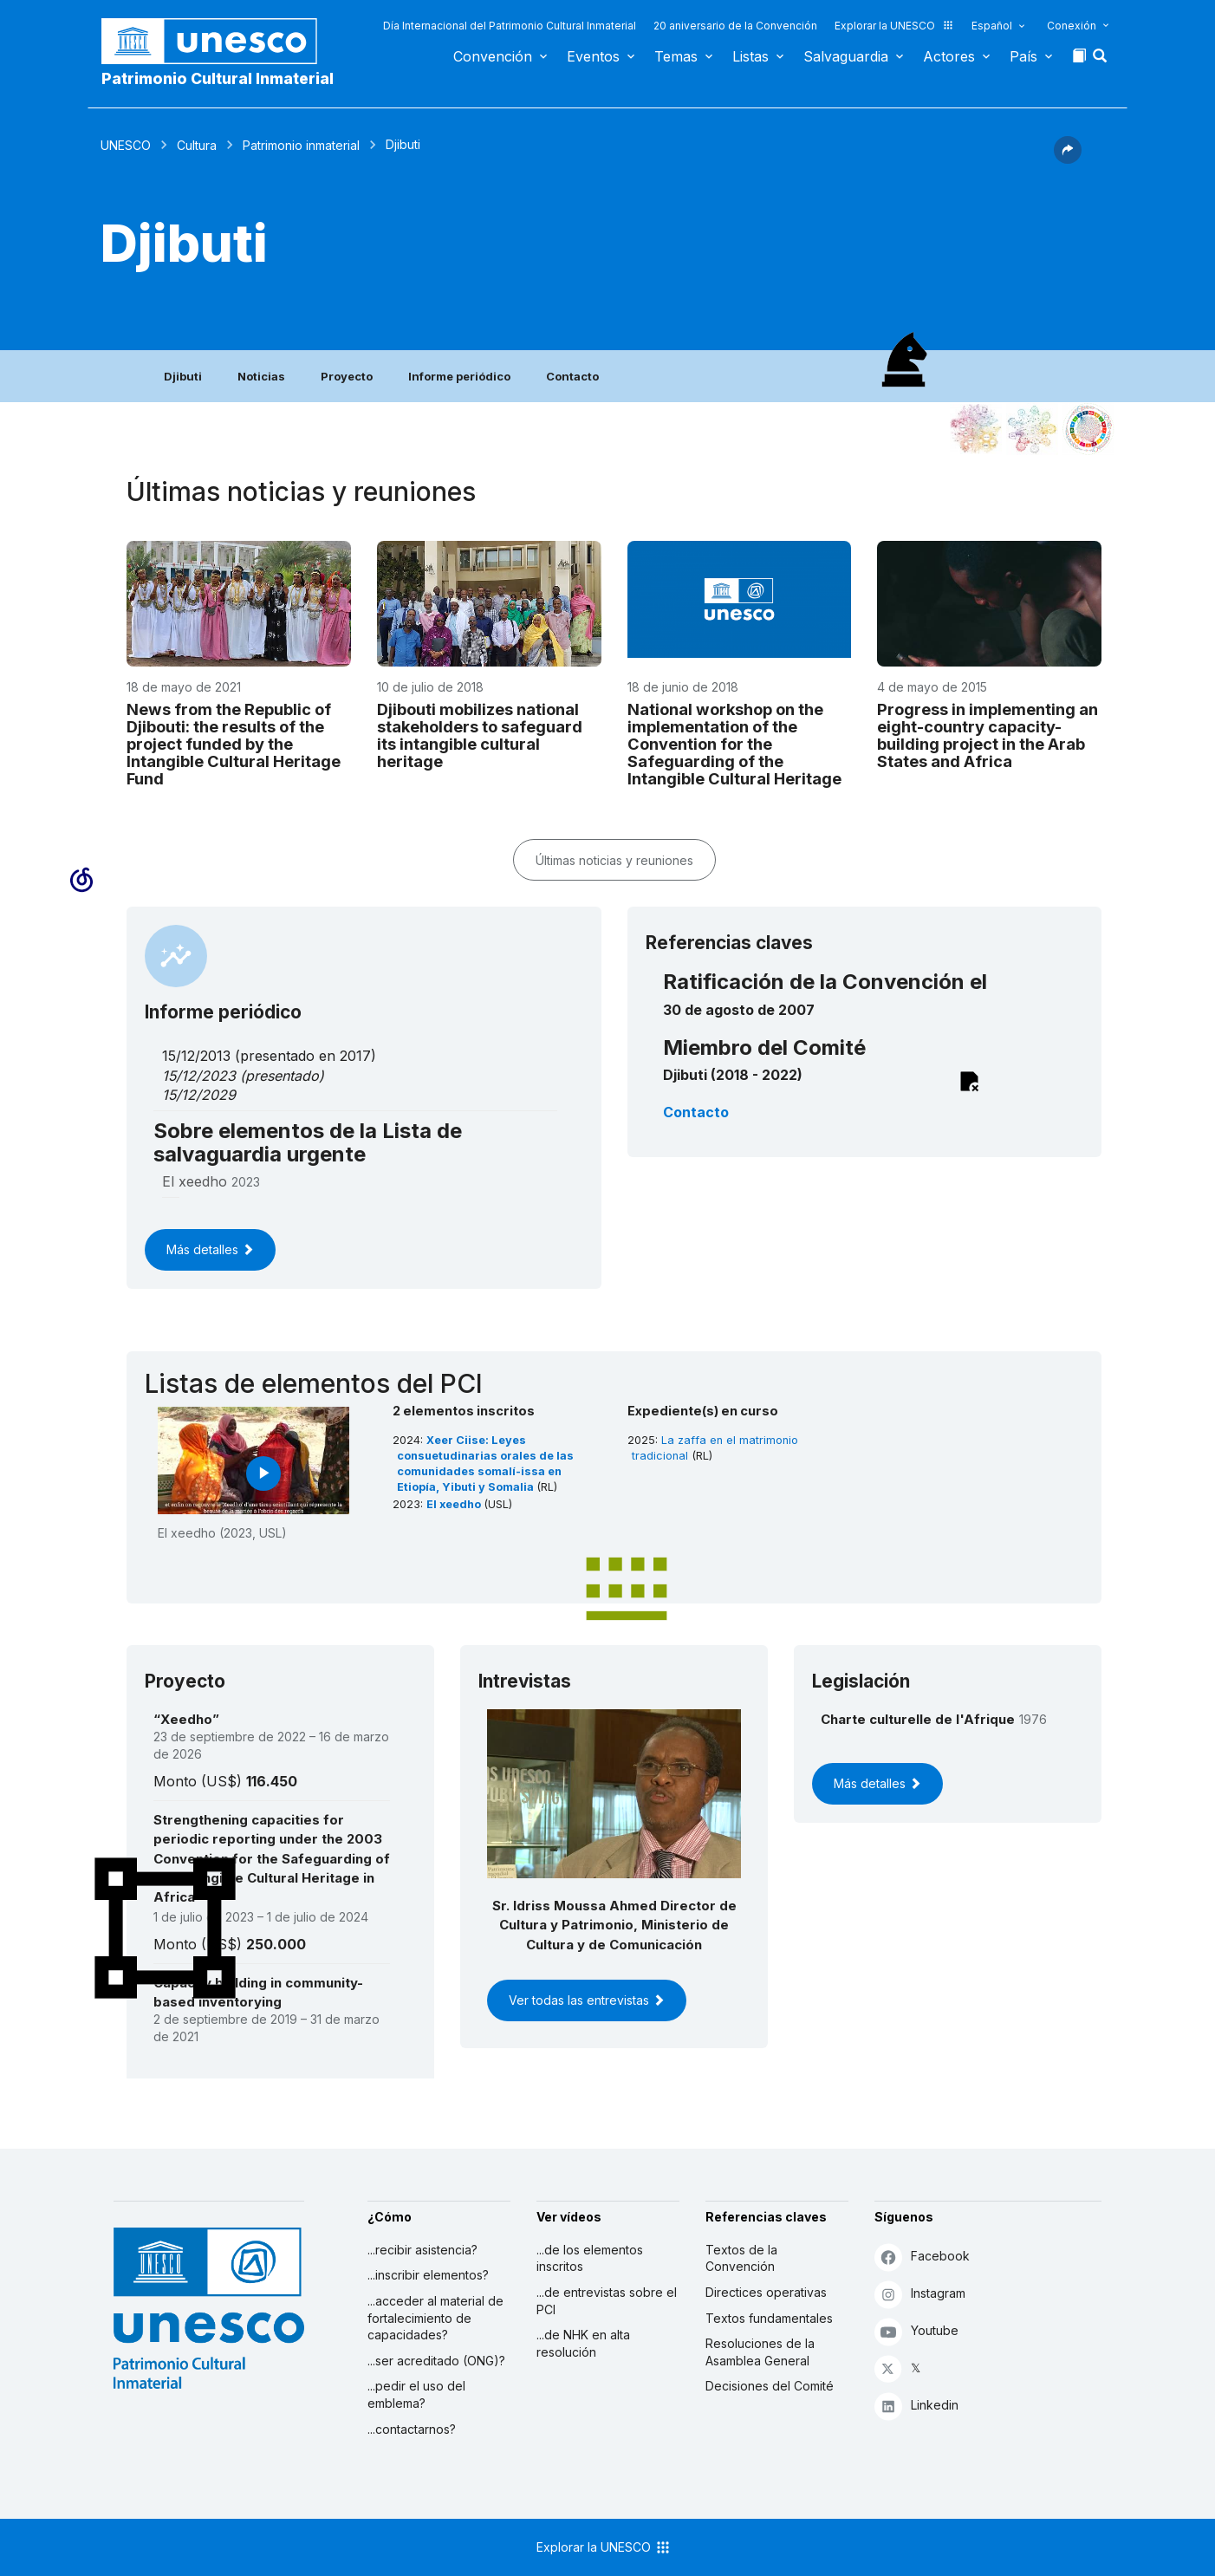 The image size is (1215, 2576). What do you see at coordinates (165, 1928) in the screenshot?
I see `edit shape or object boundaries` at bounding box center [165, 1928].